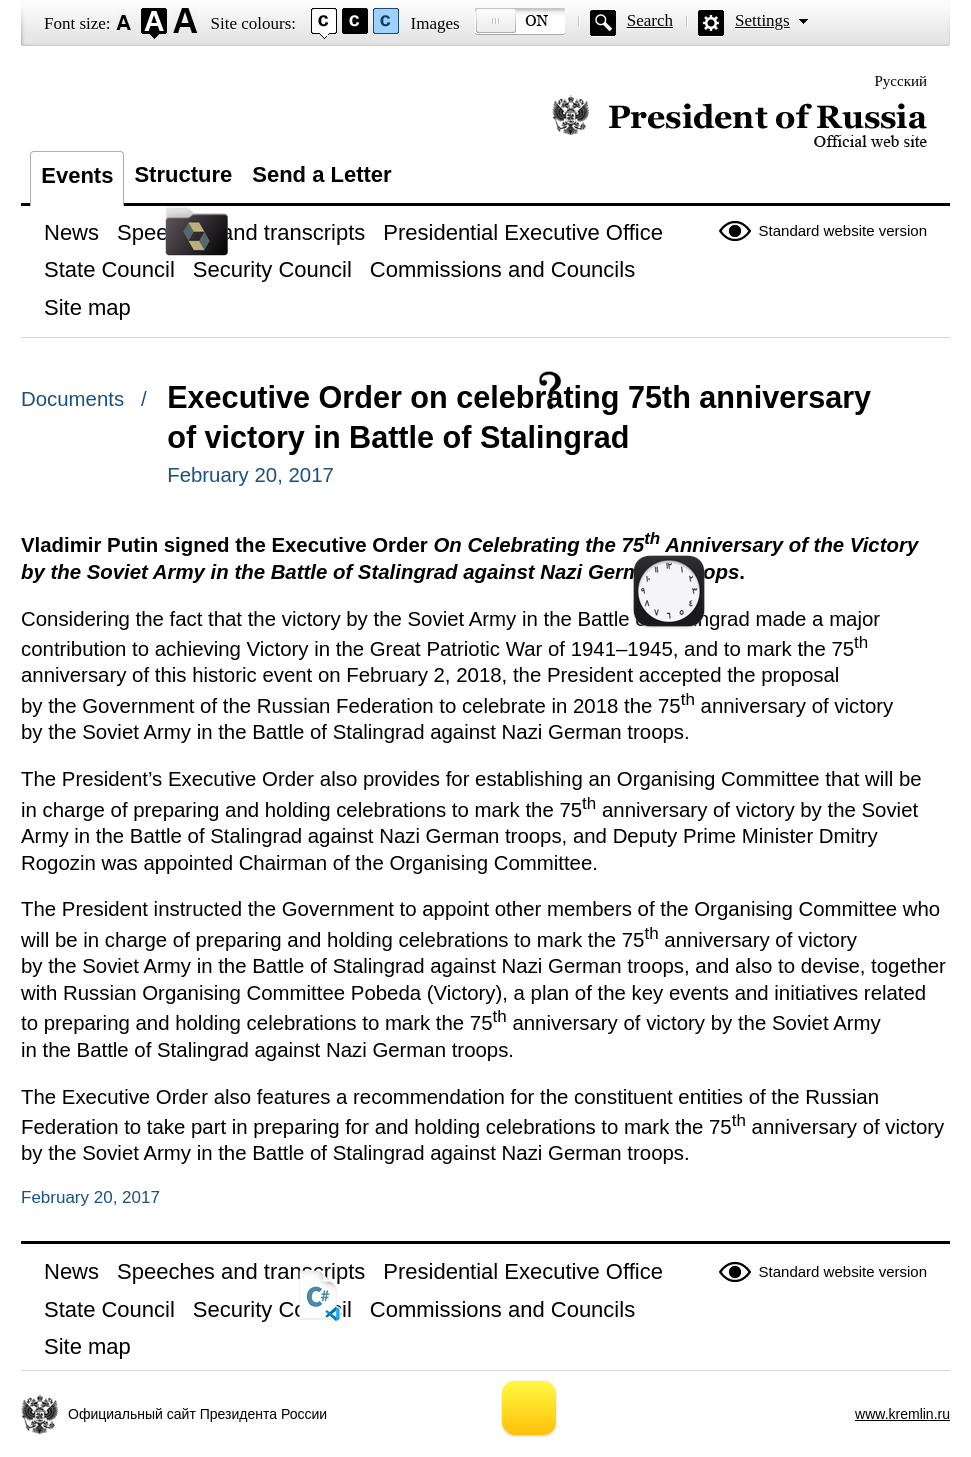 This screenshot has width=971, height=1457. I want to click on open hibernate or sleep mode system folder, so click(196, 232).